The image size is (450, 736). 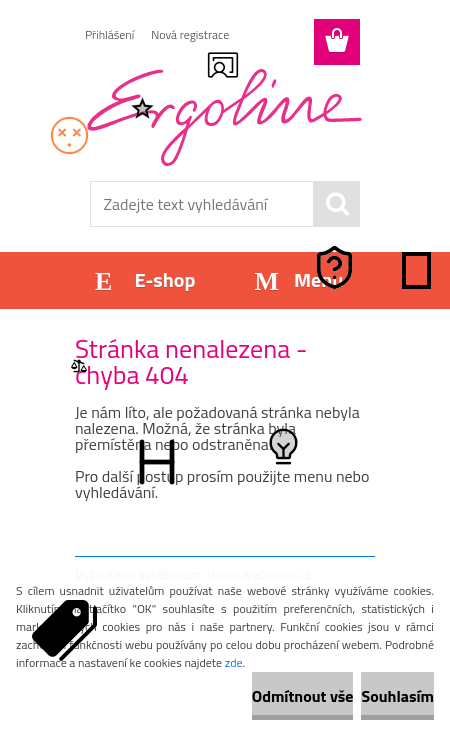 What do you see at coordinates (283, 446) in the screenshot?
I see `toggle idea or inspiration mode` at bounding box center [283, 446].